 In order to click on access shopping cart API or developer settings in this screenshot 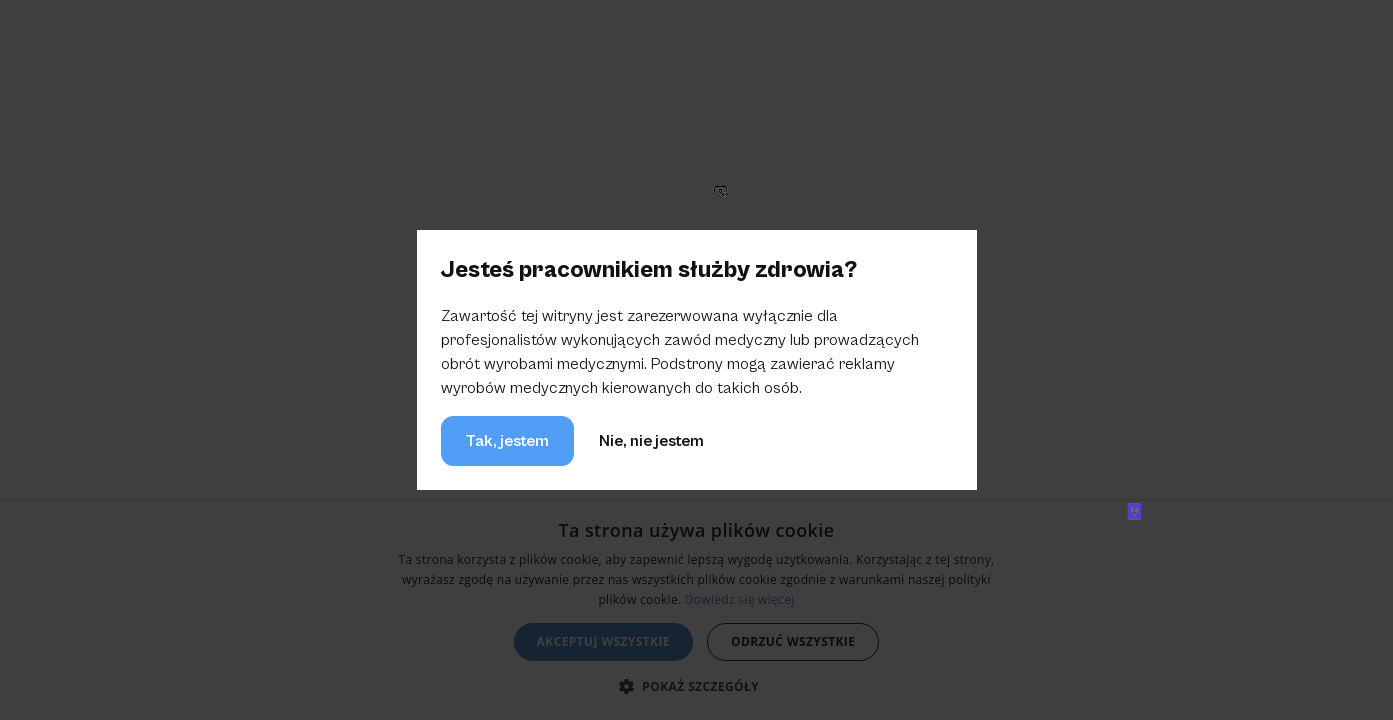, I will do `click(720, 189)`.